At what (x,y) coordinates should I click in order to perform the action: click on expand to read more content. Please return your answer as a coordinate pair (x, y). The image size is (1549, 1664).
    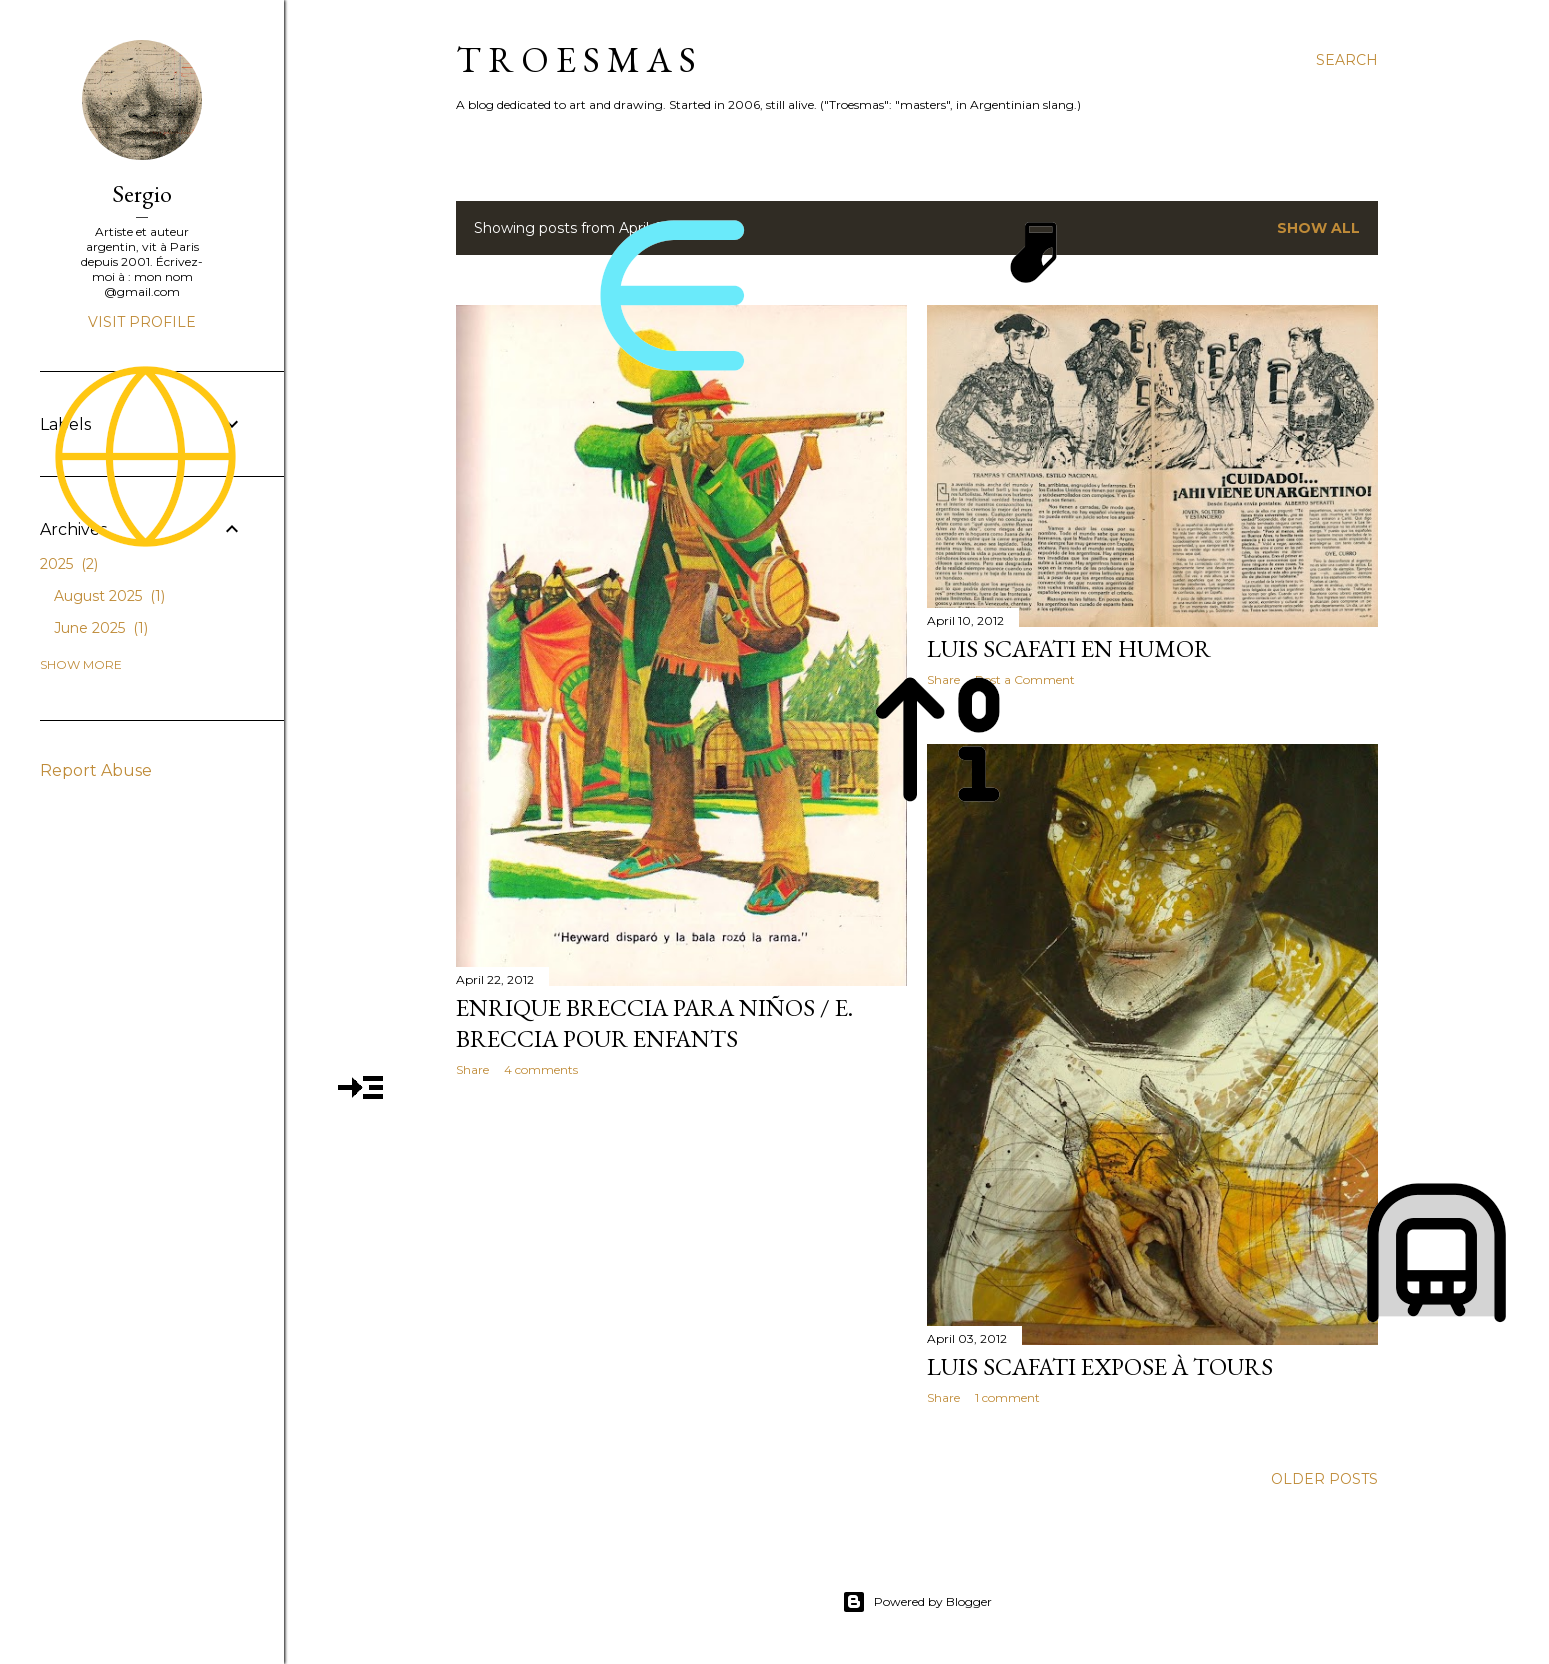
    Looking at the image, I should click on (360, 1087).